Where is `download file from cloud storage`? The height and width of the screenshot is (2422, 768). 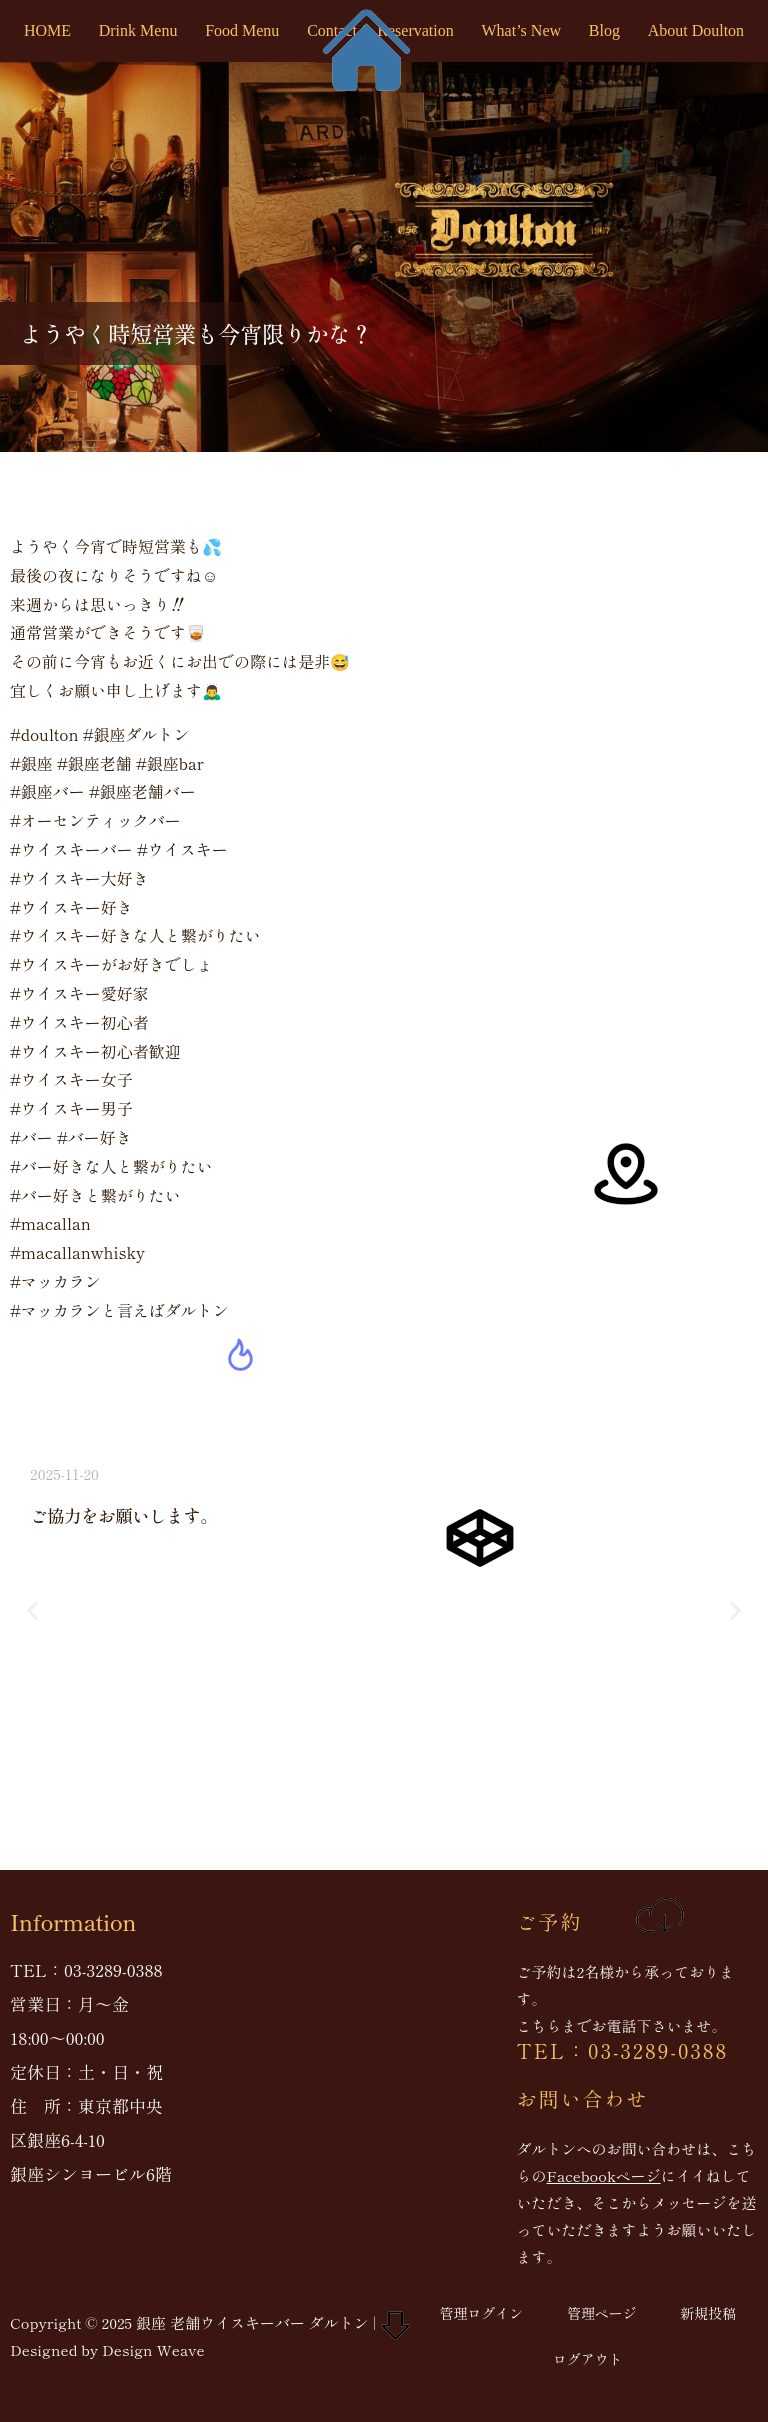 download file from cloud storage is located at coordinates (660, 1915).